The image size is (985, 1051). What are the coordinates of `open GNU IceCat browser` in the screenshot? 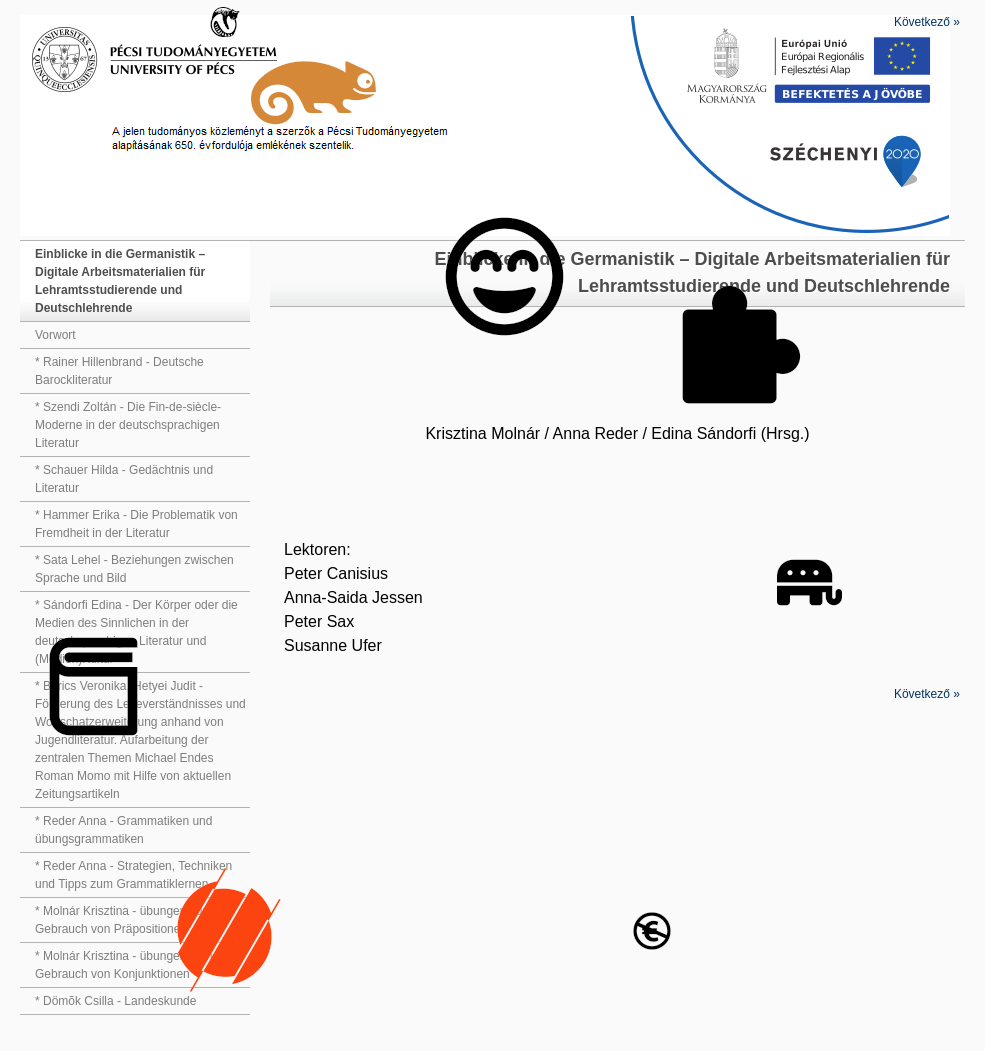 It's located at (225, 22).